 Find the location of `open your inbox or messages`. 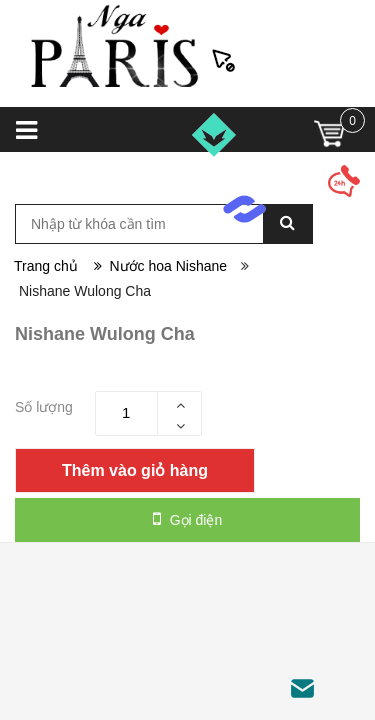

open your inbox or messages is located at coordinates (302, 688).